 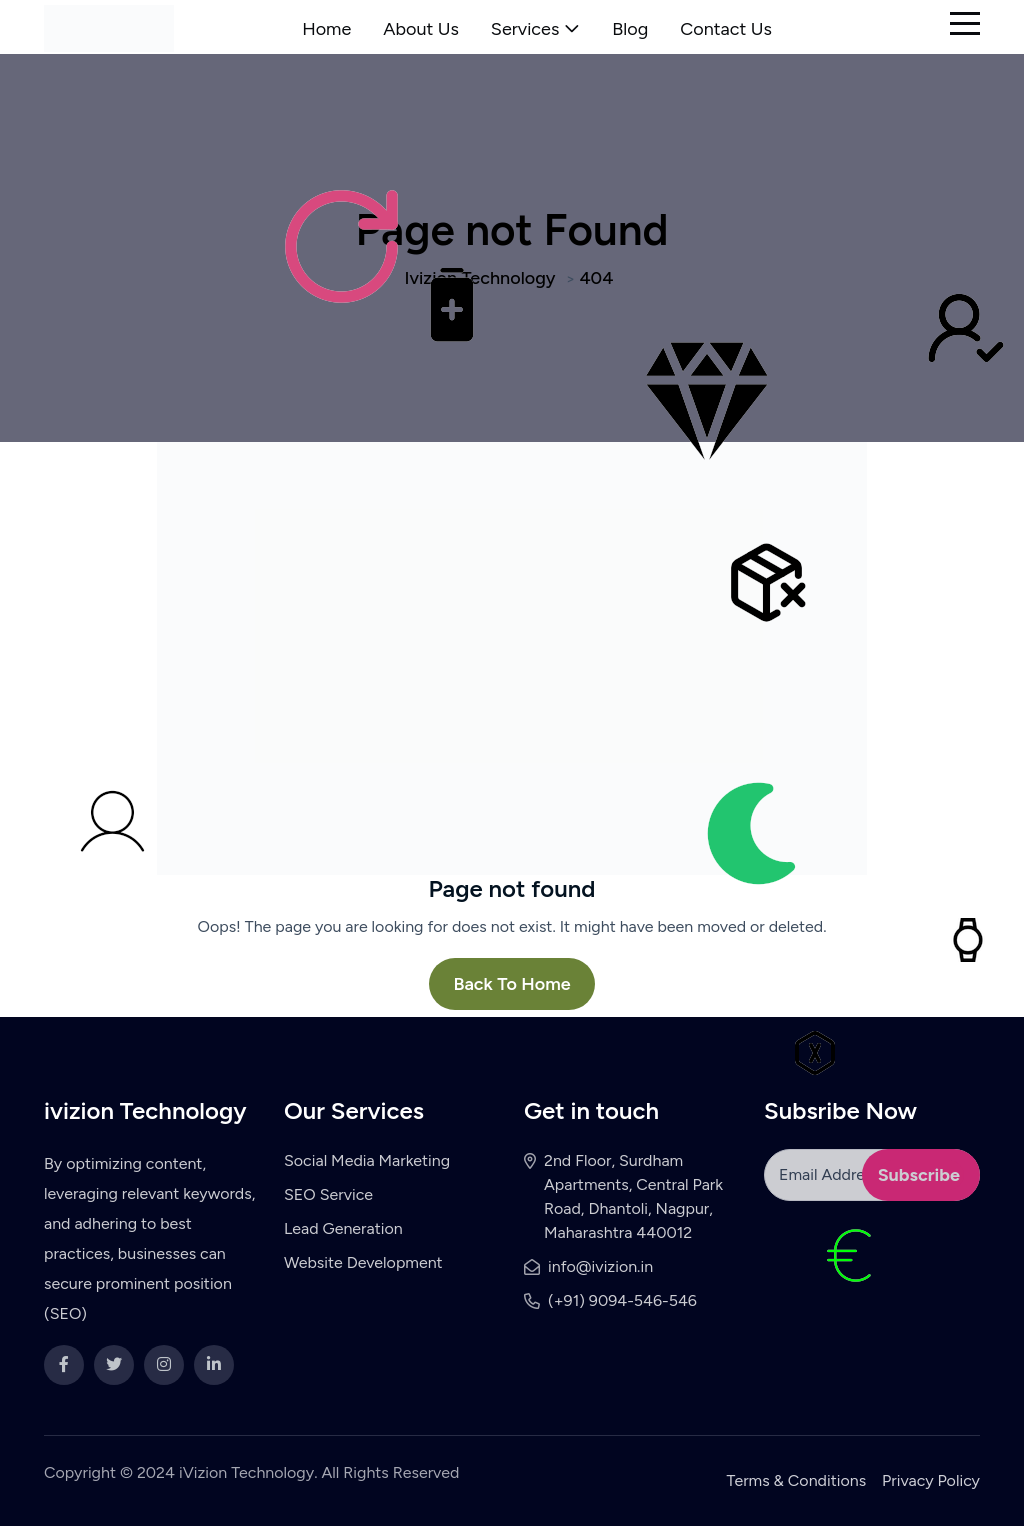 What do you see at coordinates (815, 1053) in the screenshot?
I see `close or cancel action` at bounding box center [815, 1053].